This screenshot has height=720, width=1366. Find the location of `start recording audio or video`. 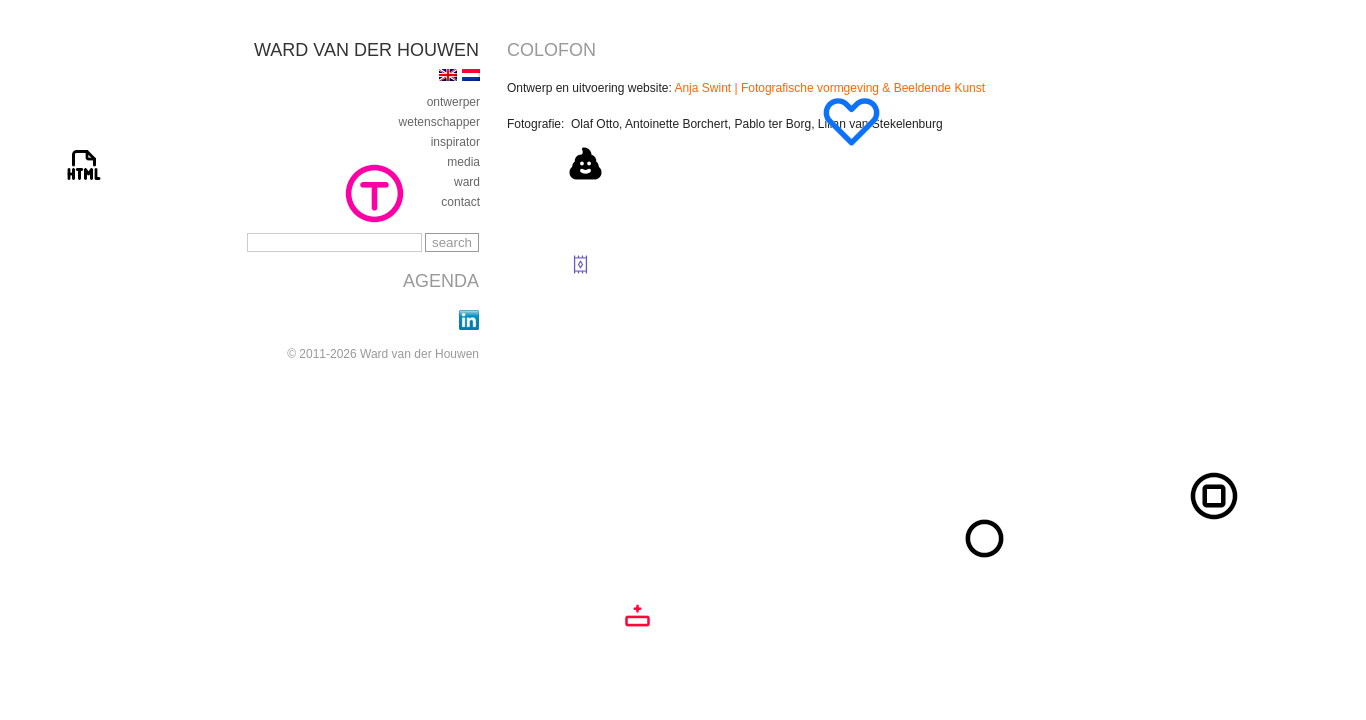

start recording audio or video is located at coordinates (984, 538).